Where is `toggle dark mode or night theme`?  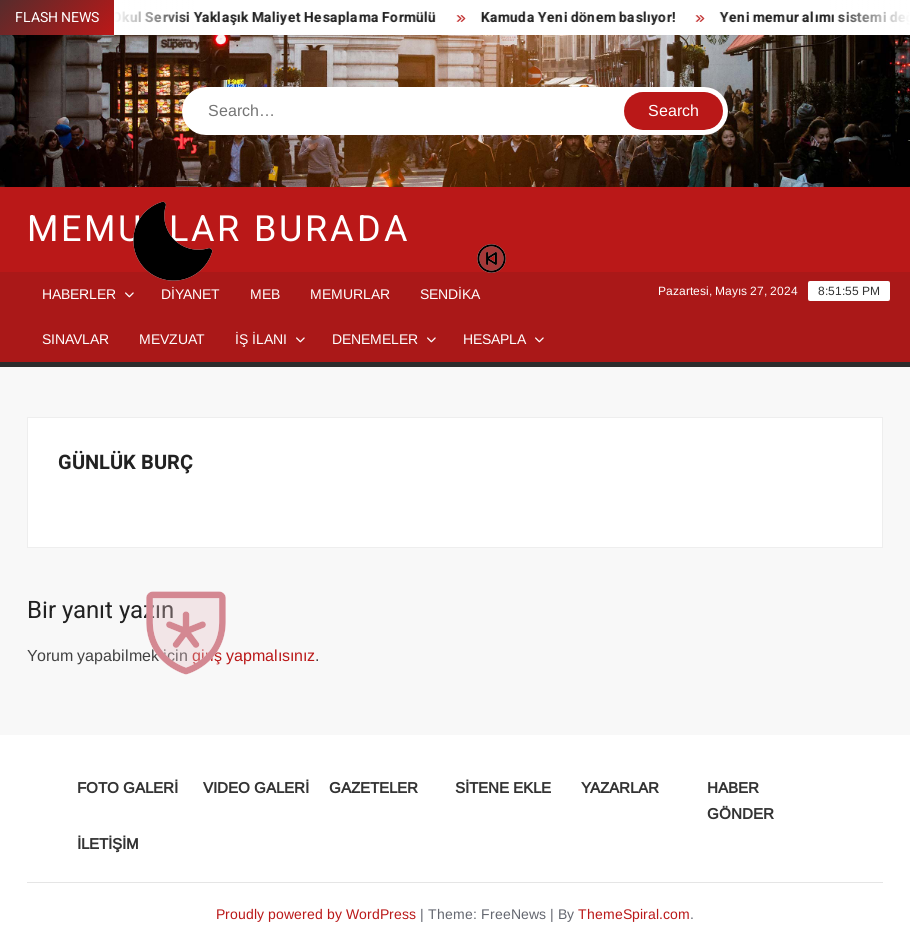 toggle dark mode or night theme is located at coordinates (170, 243).